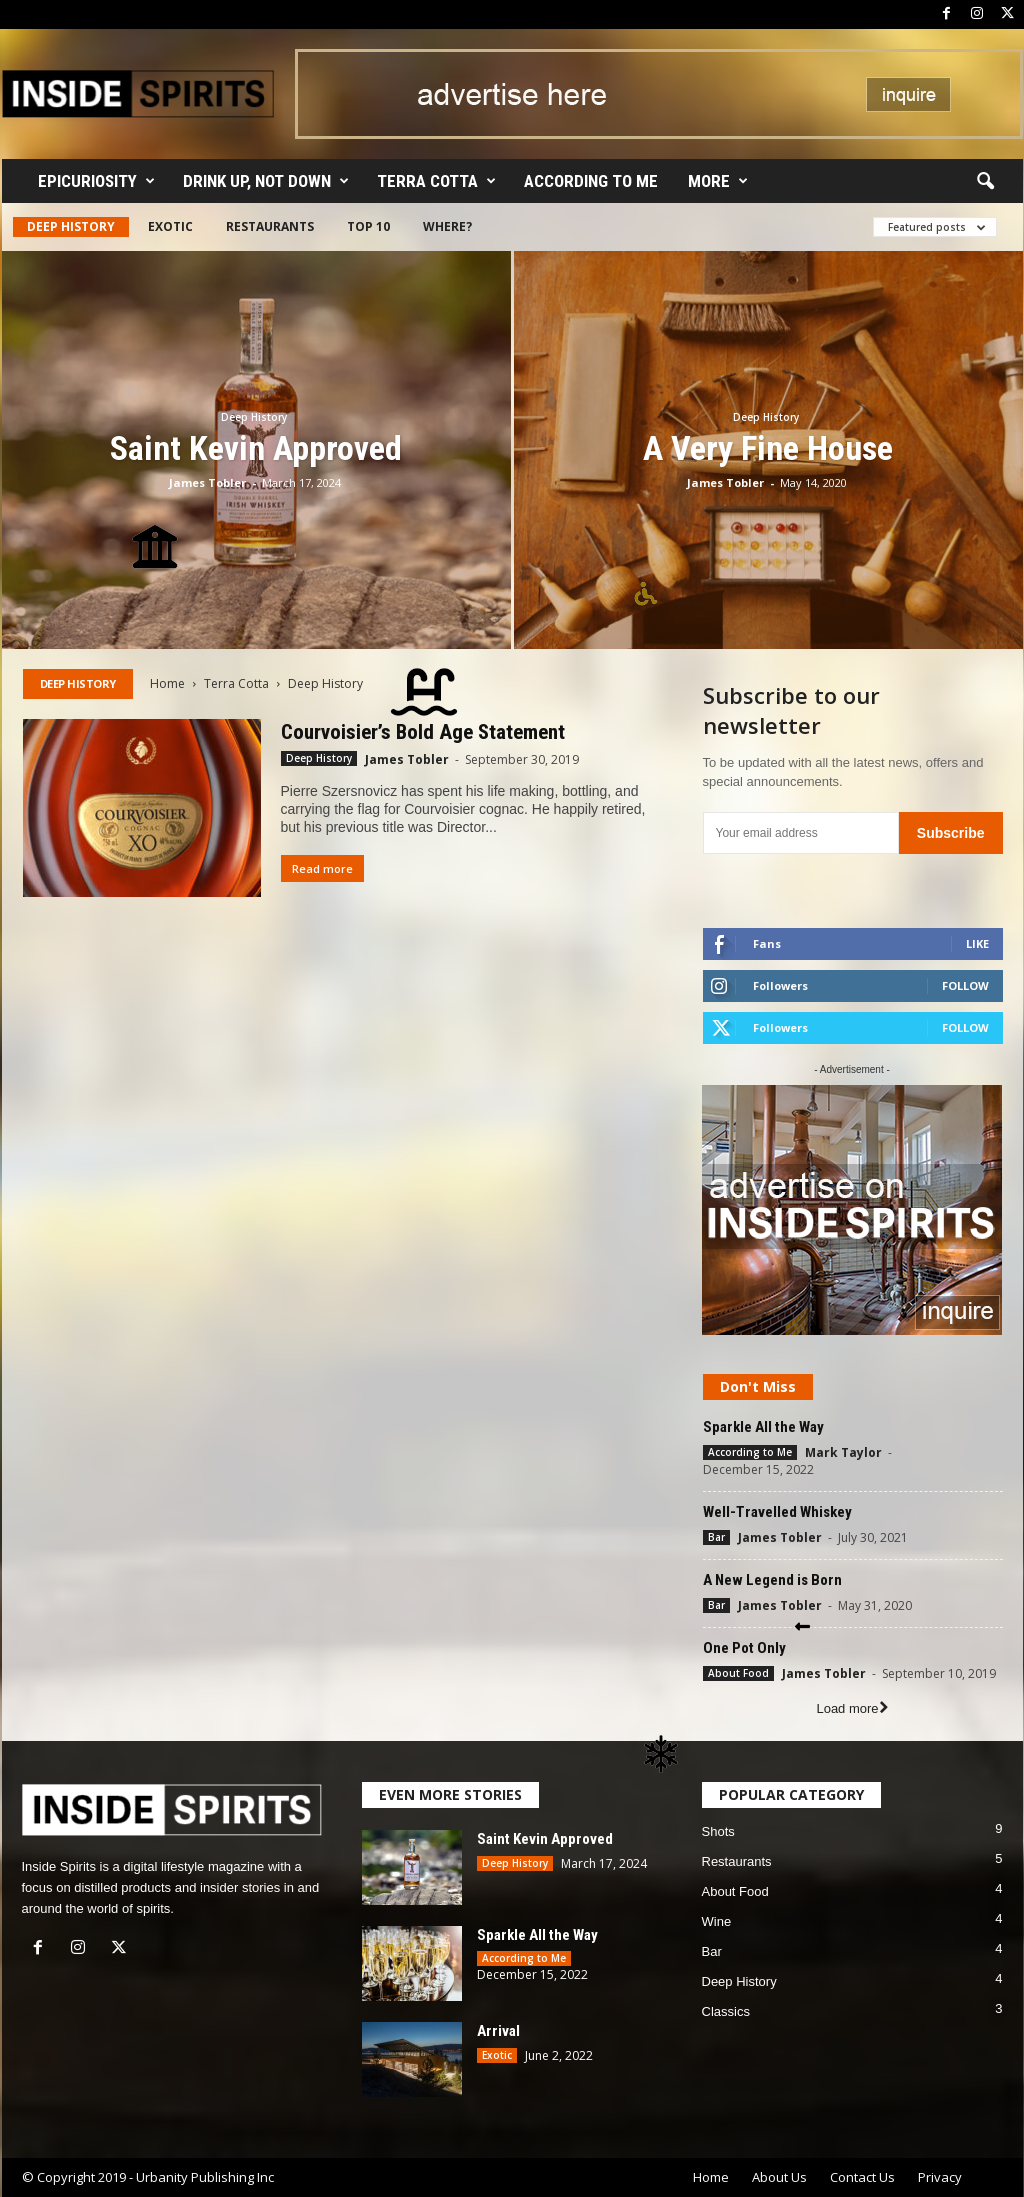 The image size is (1024, 2197). What do you see at coordinates (802, 1626) in the screenshot?
I see `go back to previous screen` at bounding box center [802, 1626].